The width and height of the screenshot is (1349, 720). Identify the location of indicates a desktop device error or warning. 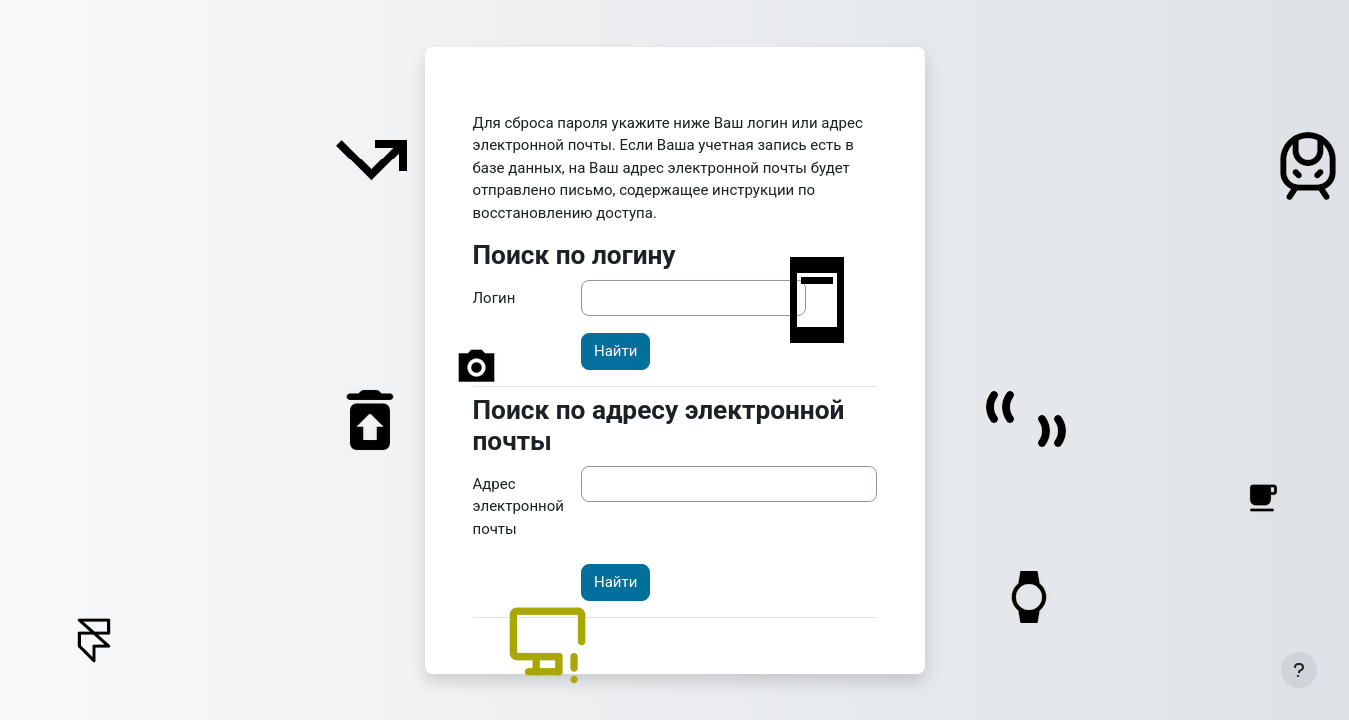
(547, 641).